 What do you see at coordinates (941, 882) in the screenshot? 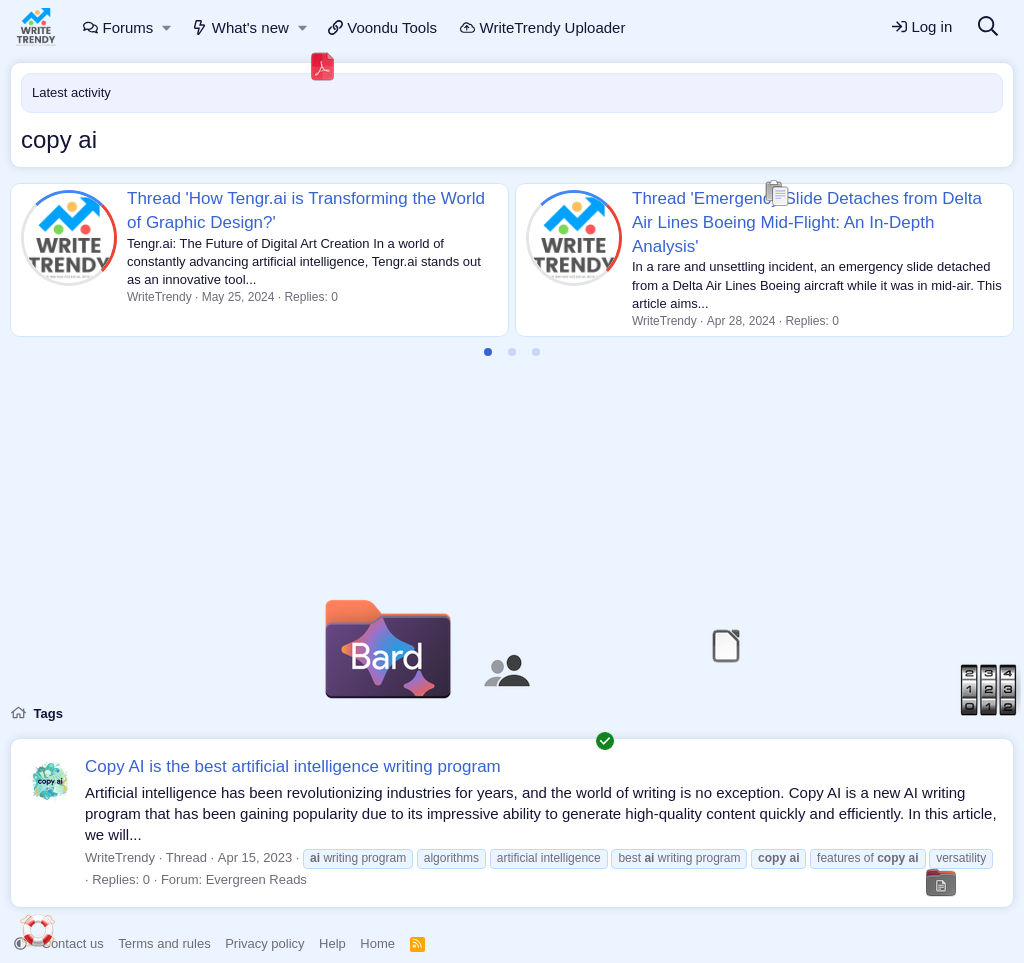
I see `open your documents folder` at bounding box center [941, 882].